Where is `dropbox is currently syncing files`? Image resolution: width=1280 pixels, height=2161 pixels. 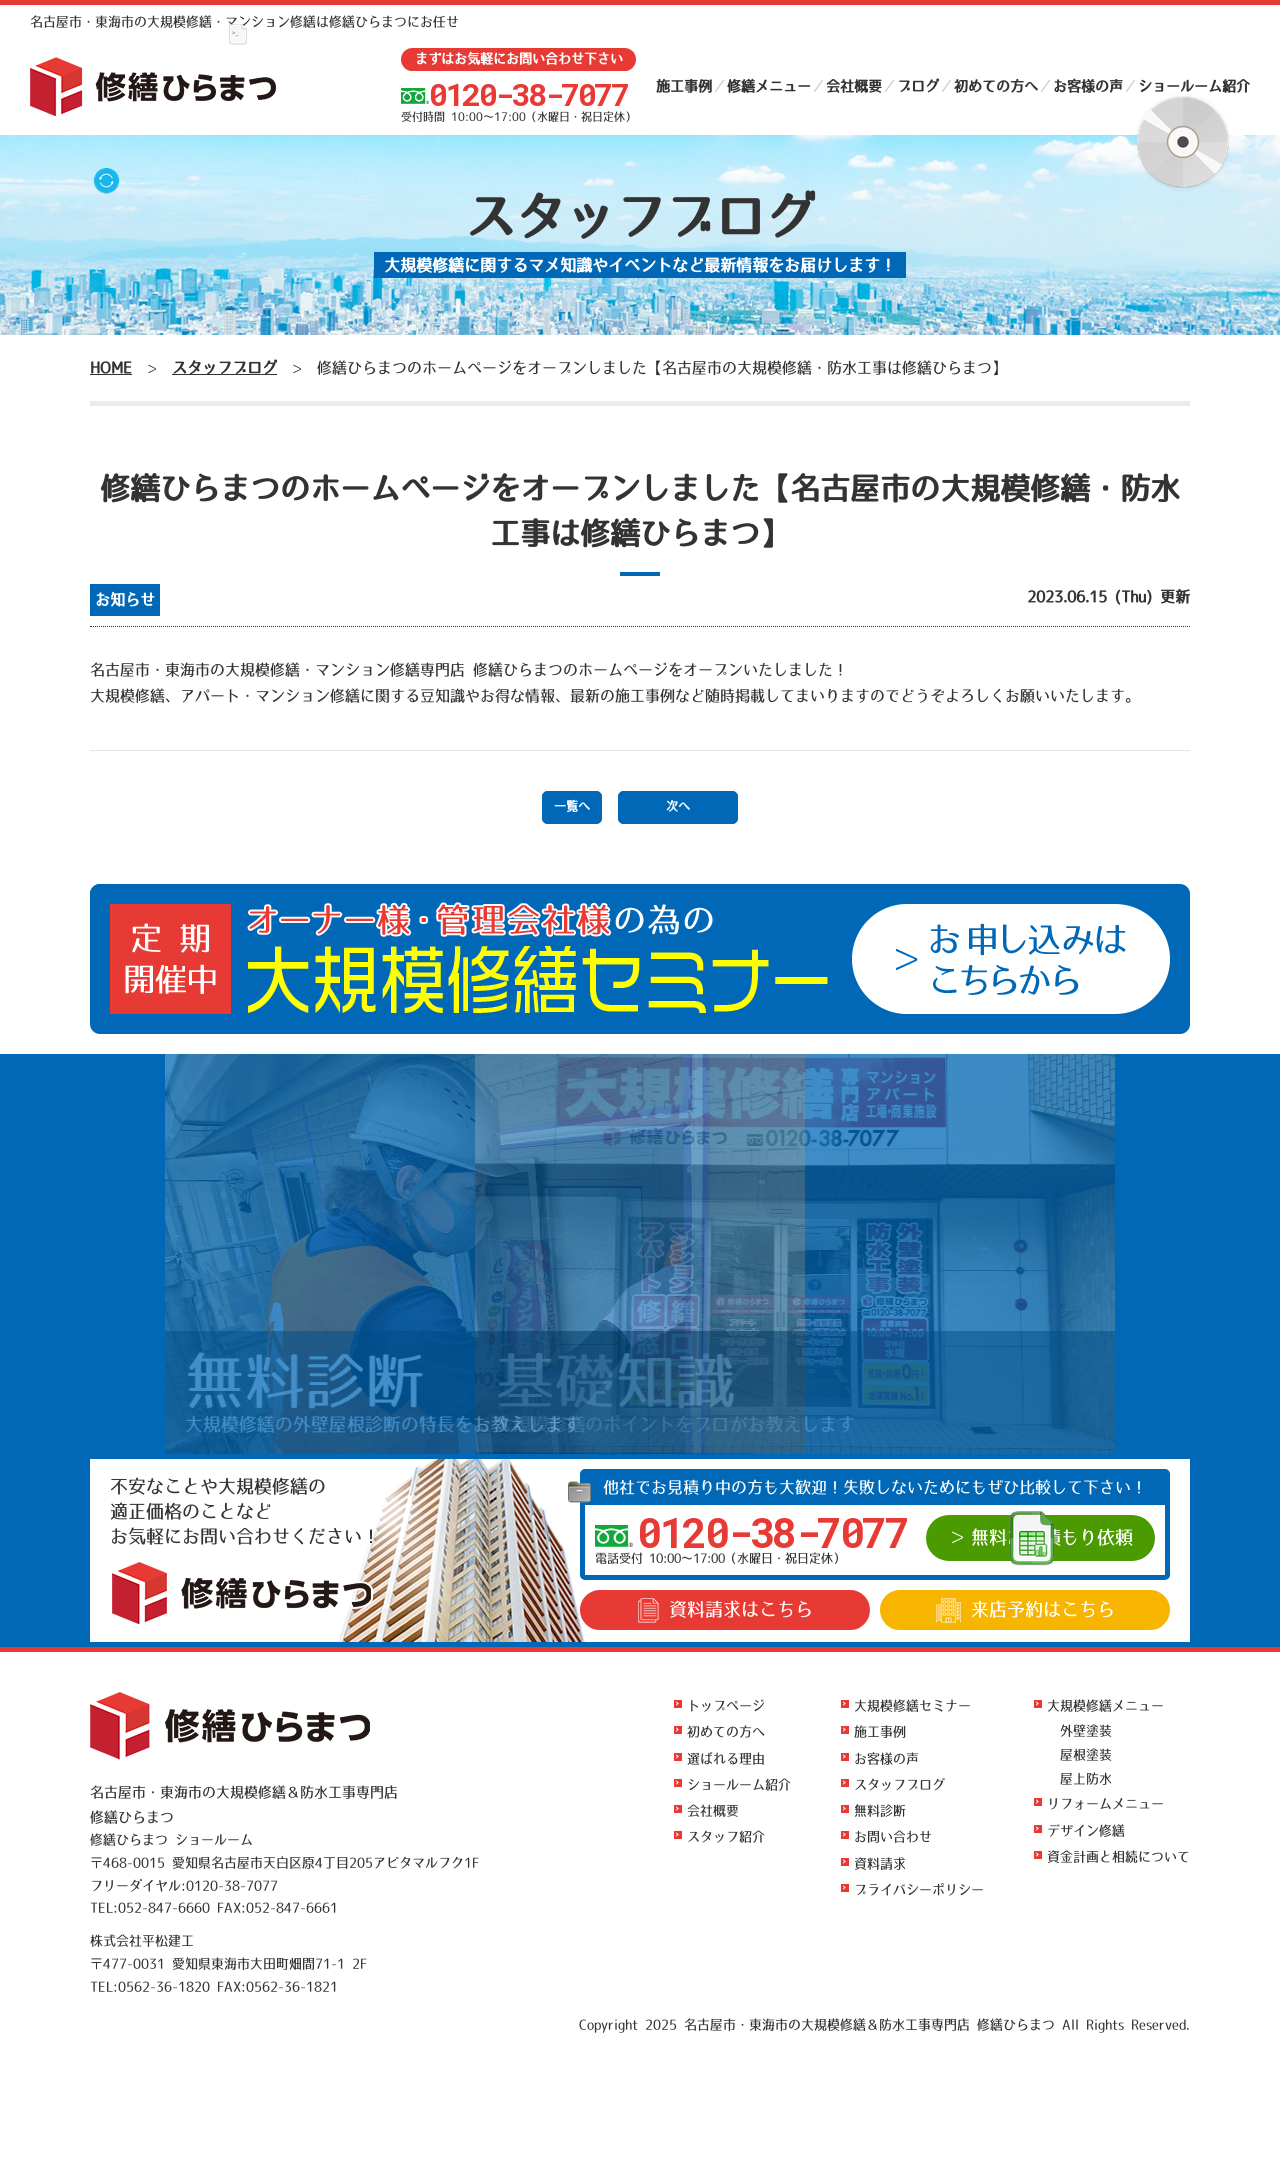 dropbox is currently syncing files is located at coordinates (106, 180).